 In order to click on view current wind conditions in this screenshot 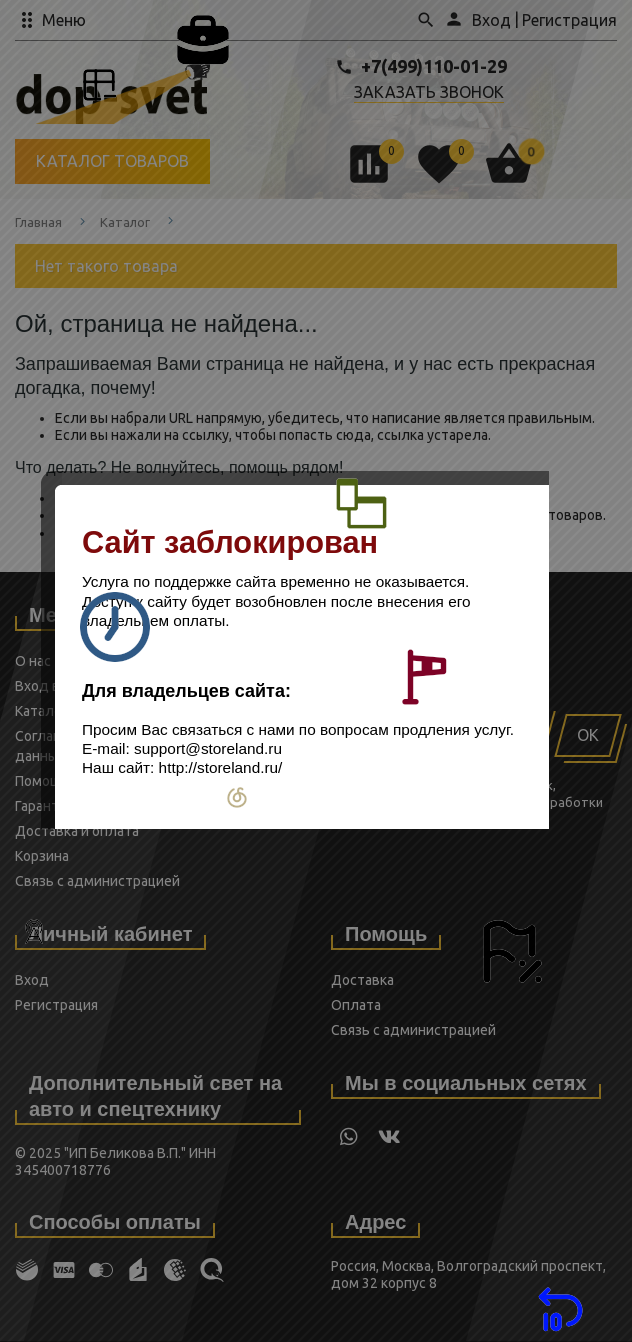, I will do `click(427, 677)`.